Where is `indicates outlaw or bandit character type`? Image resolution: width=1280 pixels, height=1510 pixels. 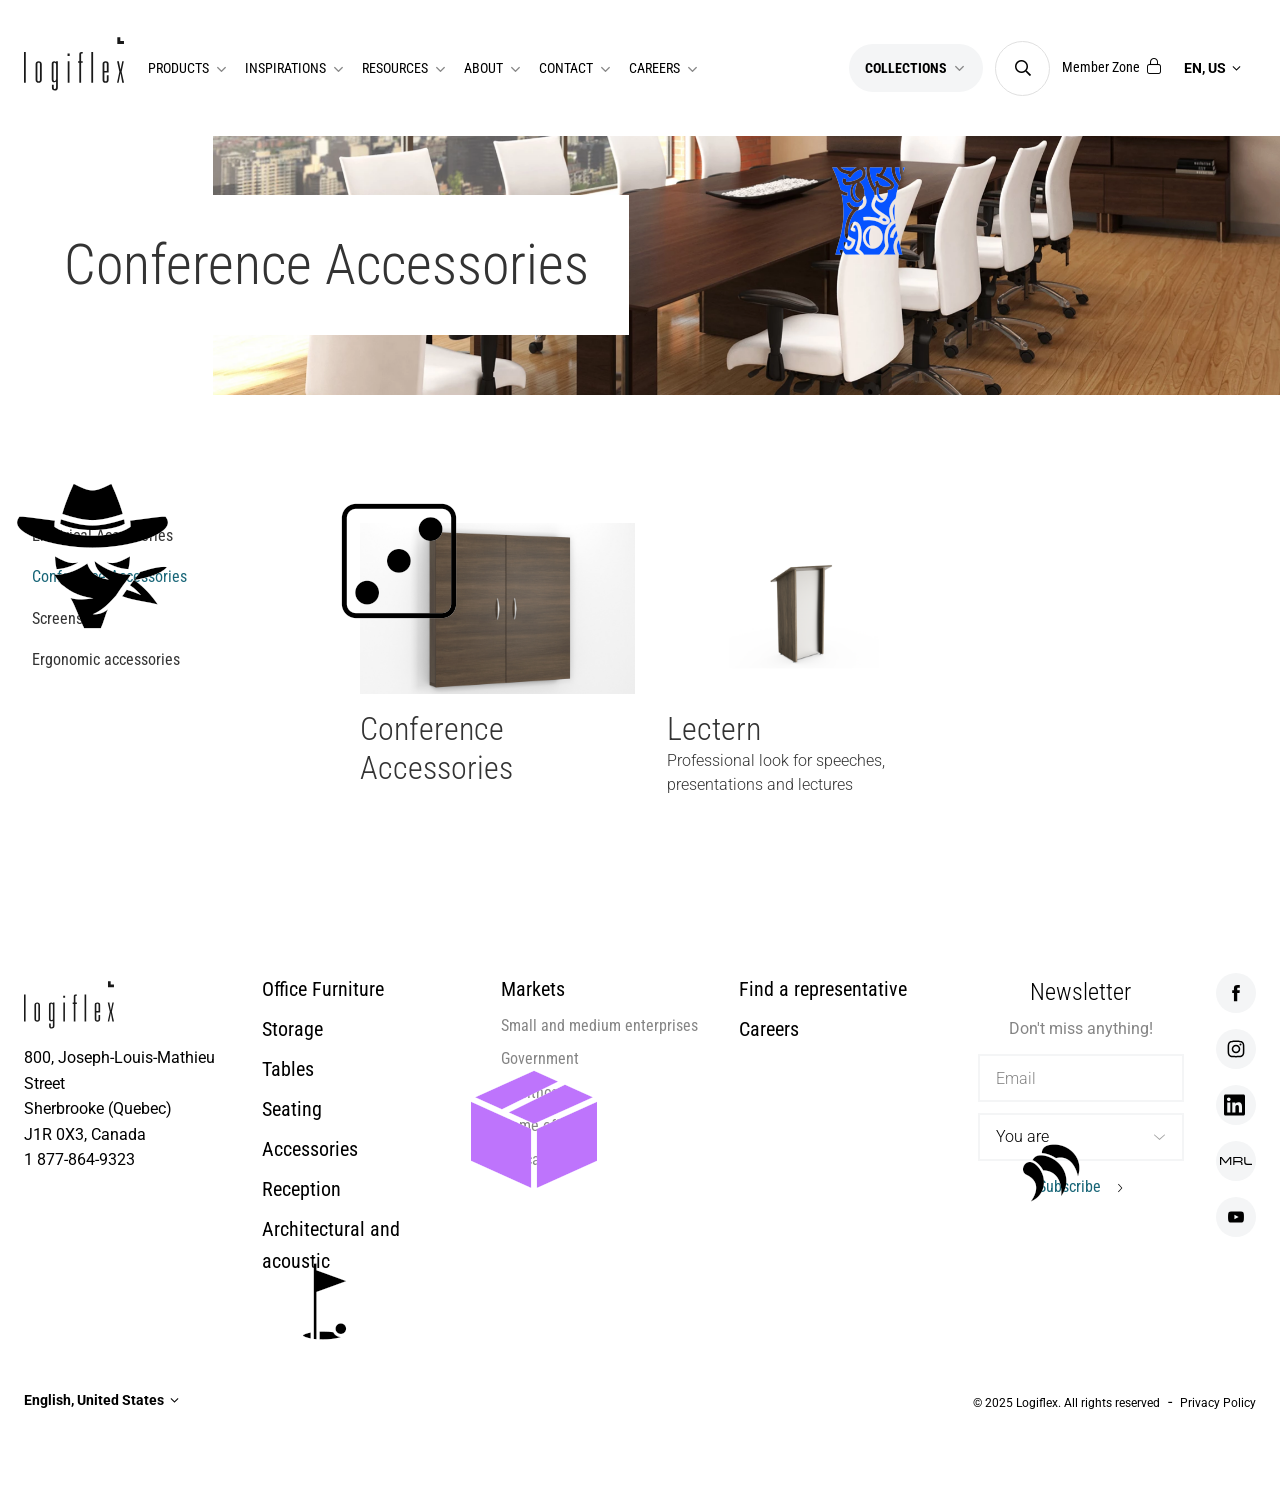 indicates outlaw or bandit character type is located at coordinates (92, 553).